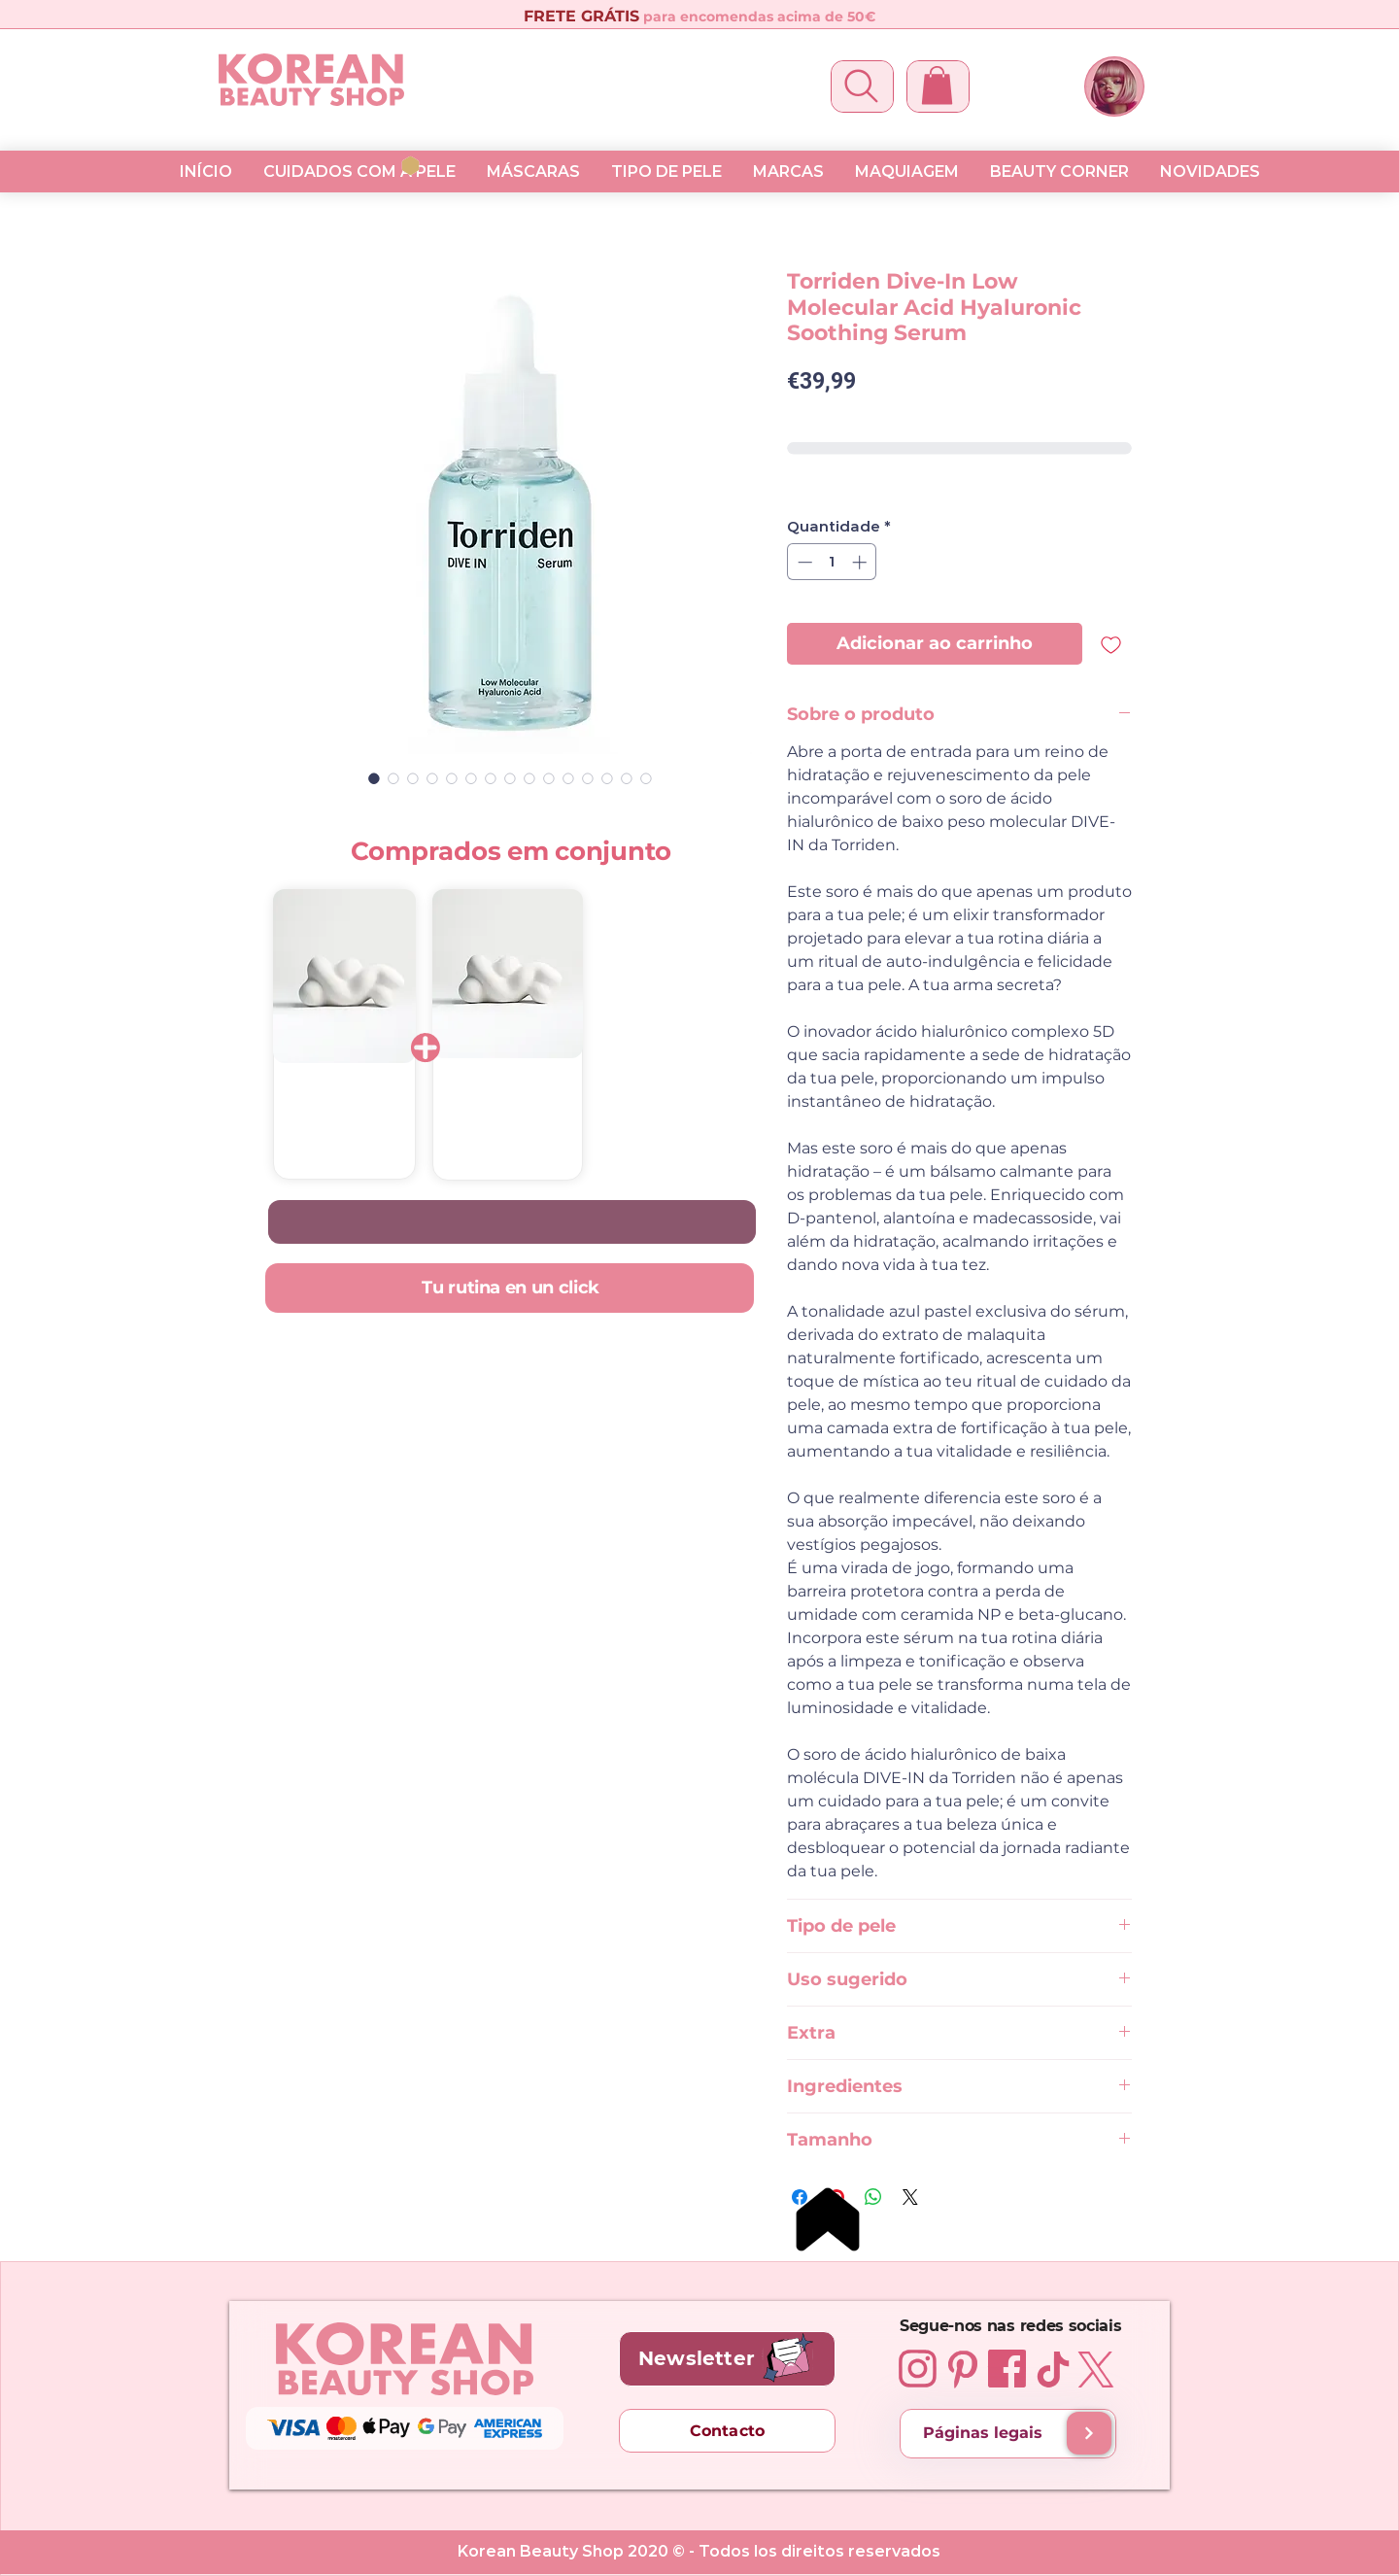 The width and height of the screenshot is (1399, 2576). Describe the element at coordinates (828, 2219) in the screenshot. I see `upvote or promote content` at that location.